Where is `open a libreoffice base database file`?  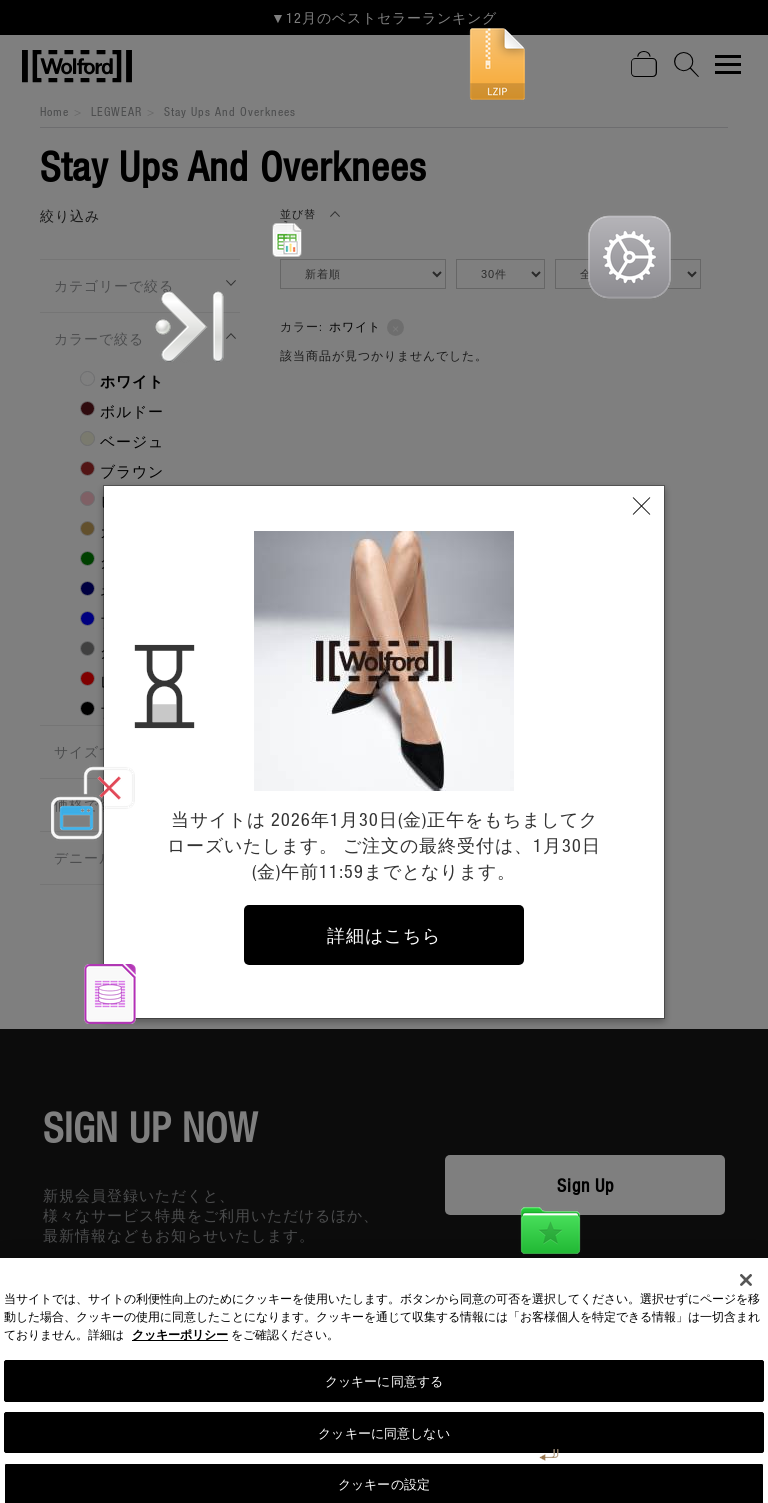
open a libreoffice base database file is located at coordinates (110, 994).